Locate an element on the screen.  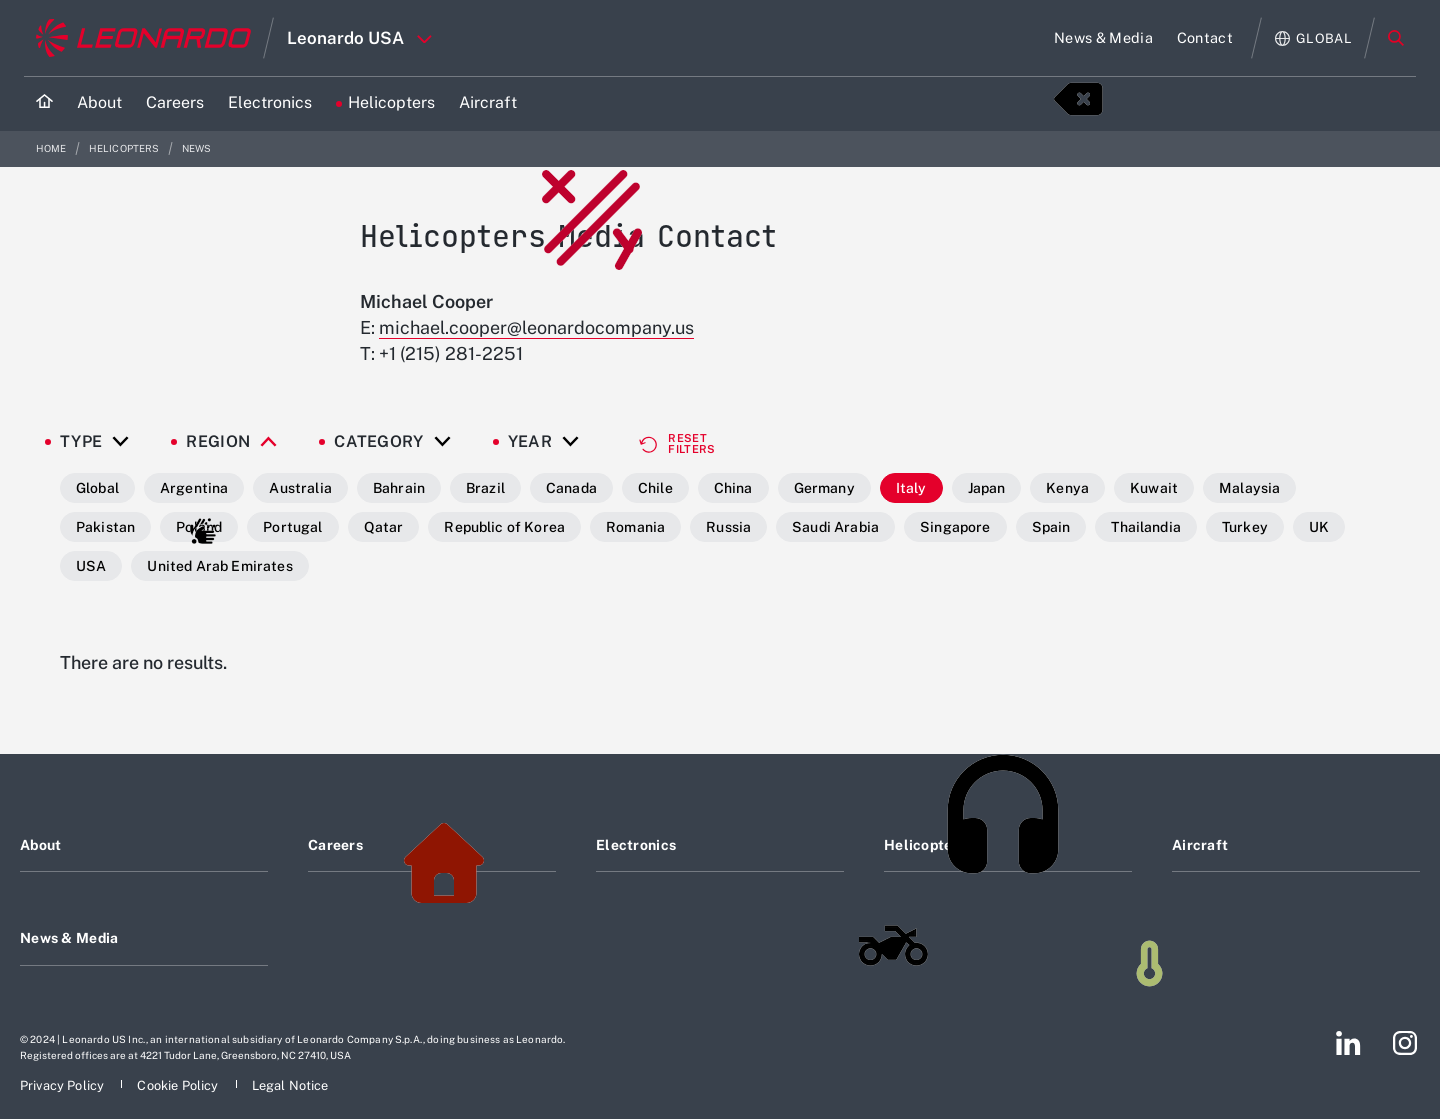
wash hands reminder or hygiene indicator is located at coordinates (203, 531).